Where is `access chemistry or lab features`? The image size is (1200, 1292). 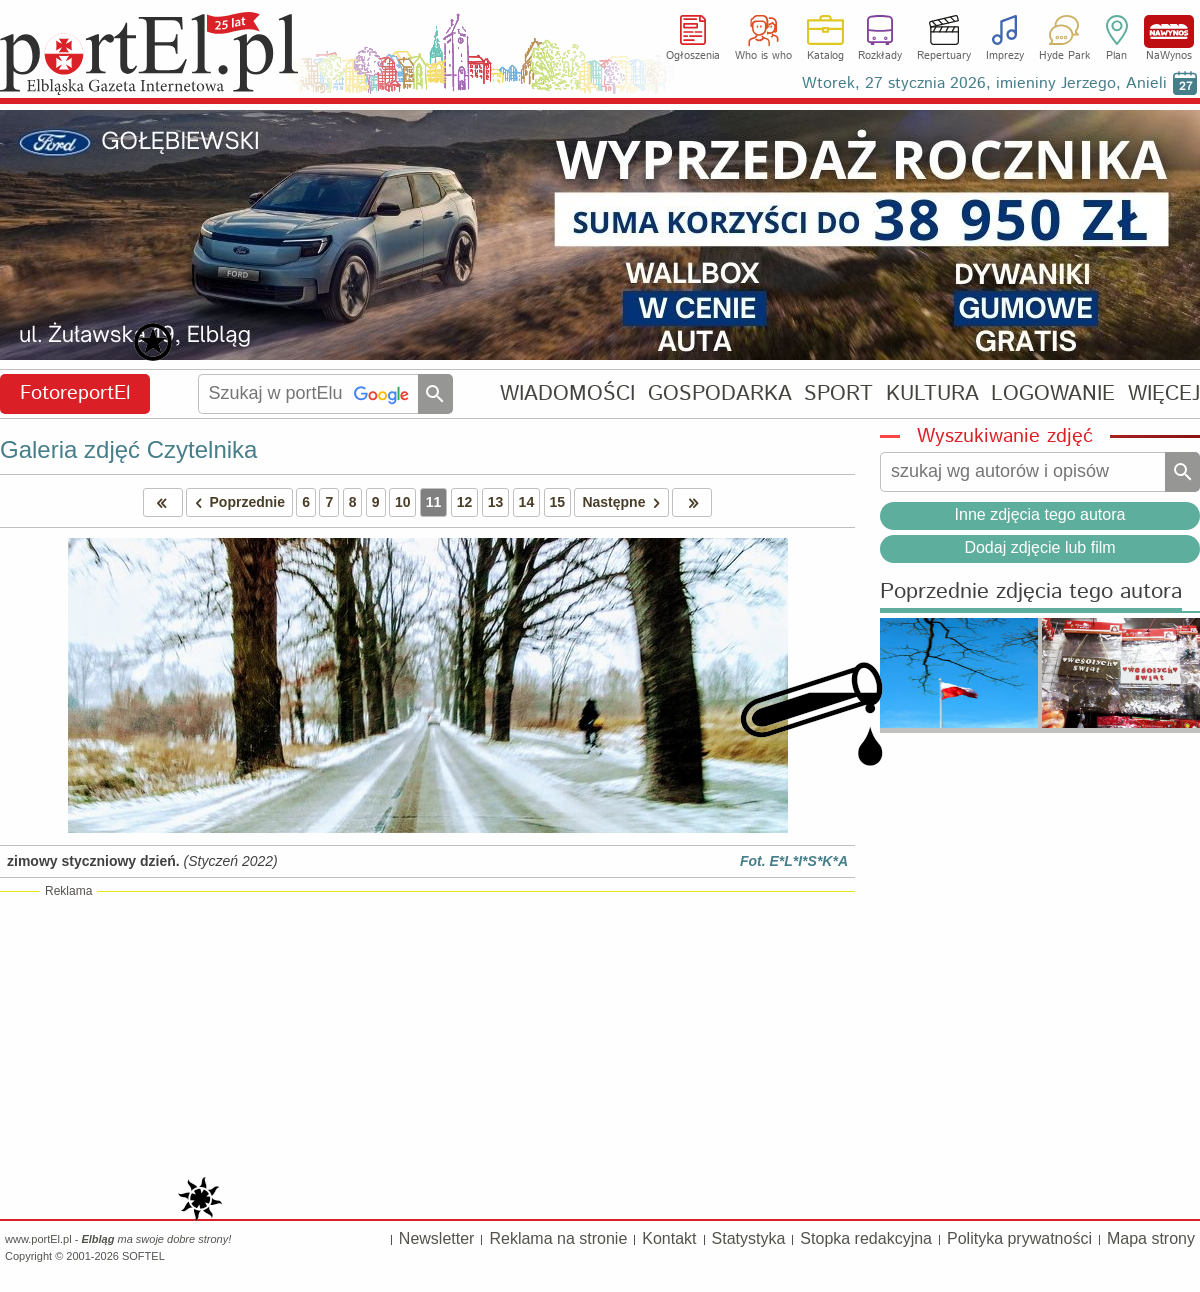 access chemistry or lab features is located at coordinates (811, 718).